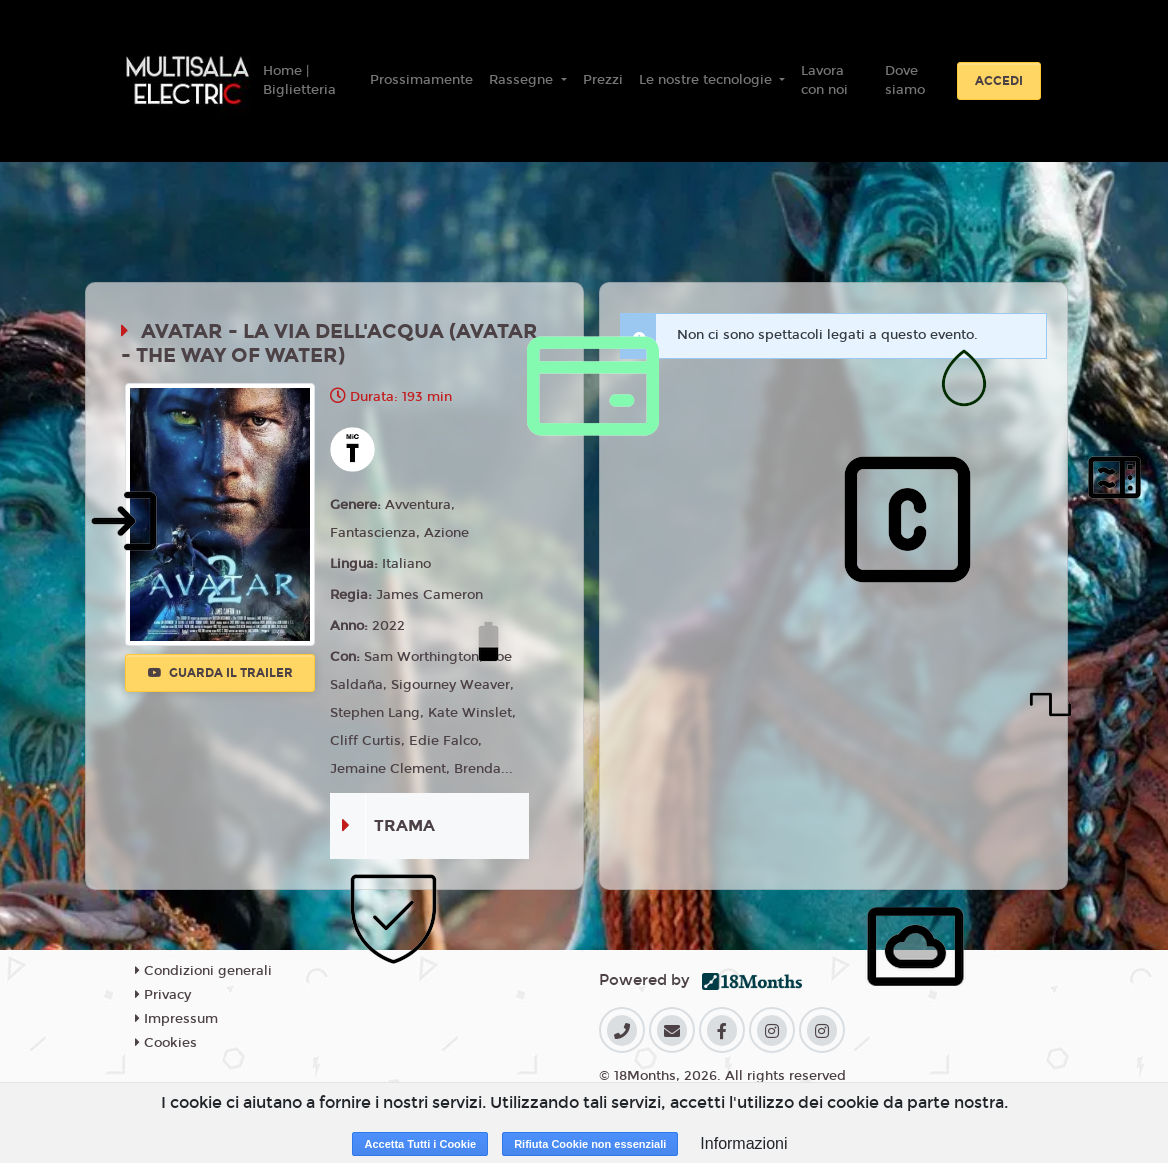  Describe the element at coordinates (488, 641) in the screenshot. I see `indicates battery level at 30%` at that location.